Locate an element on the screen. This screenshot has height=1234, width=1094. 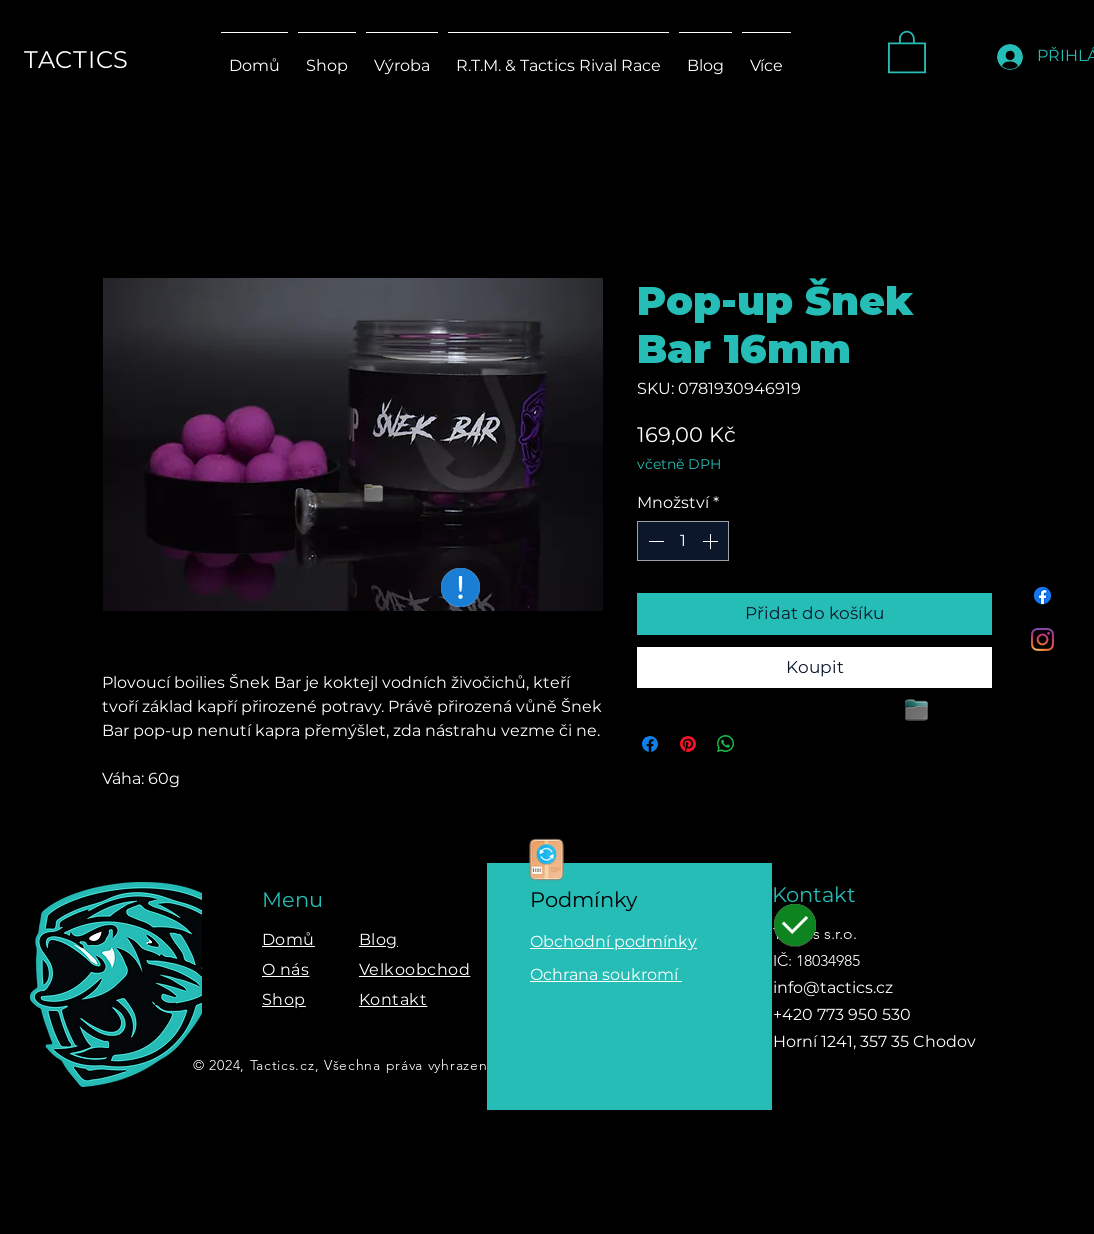
indicates a valid drop target for moving files into this folder is located at coordinates (916, 709).